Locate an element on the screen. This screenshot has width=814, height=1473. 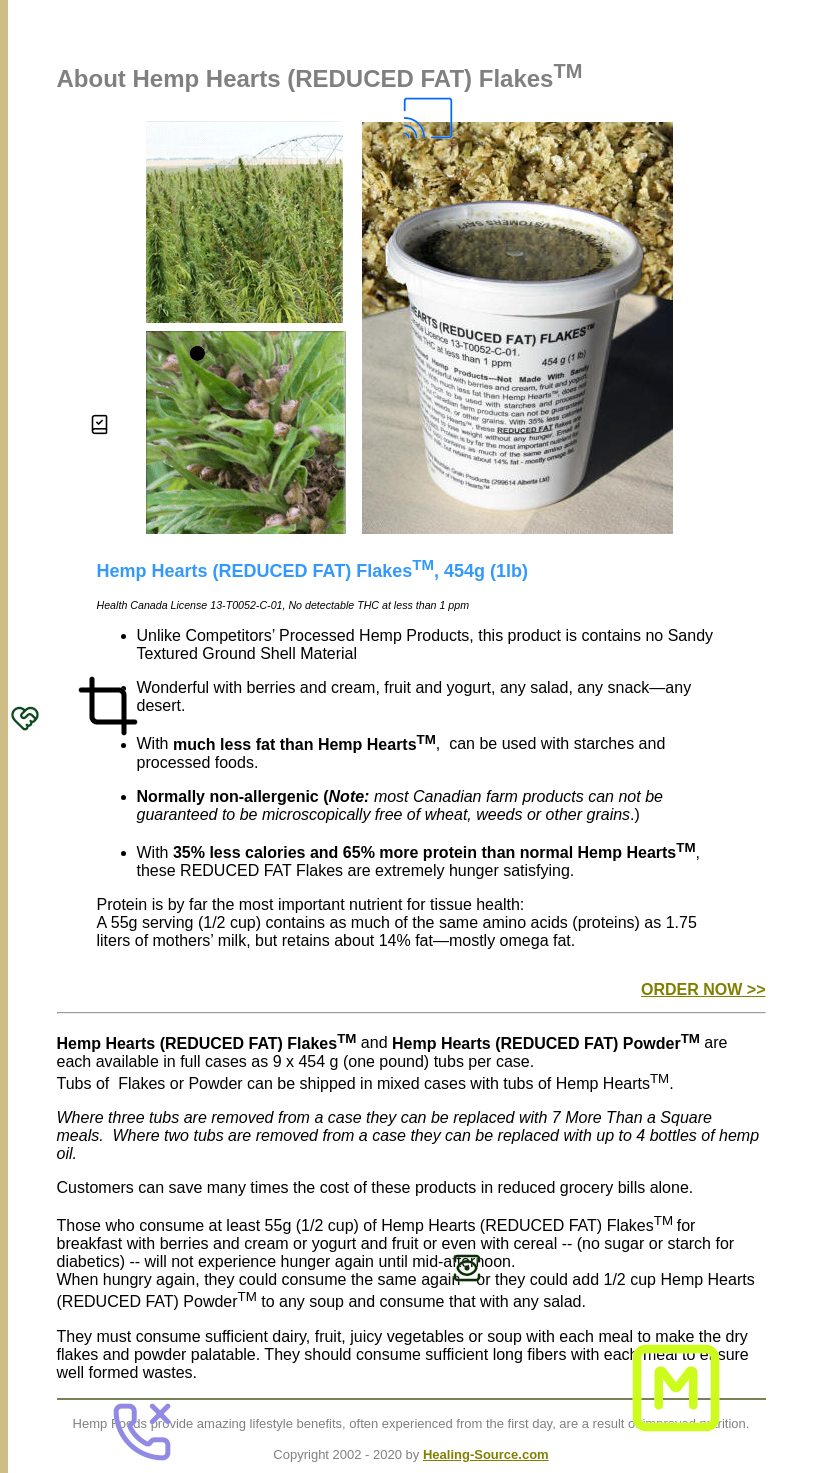
crop an image or photo is located at coordinates (108, 706).